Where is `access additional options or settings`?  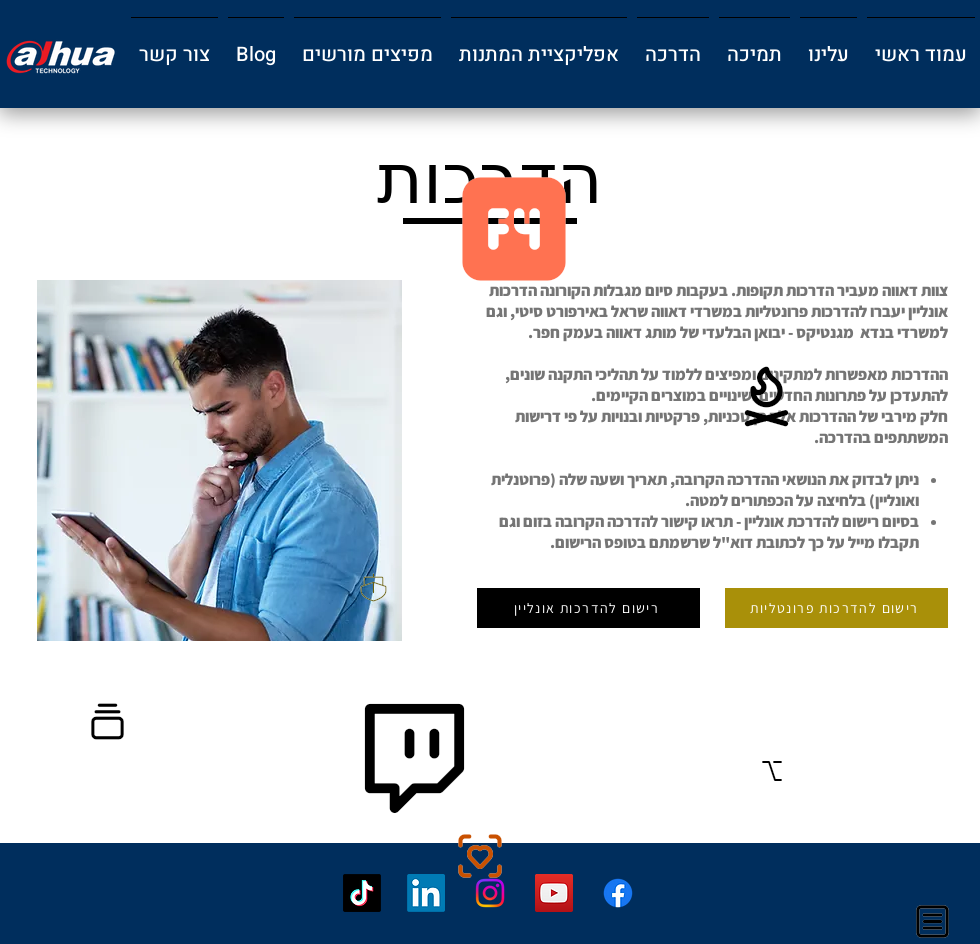
access additional options or settings is located at coordinates (772, 771).